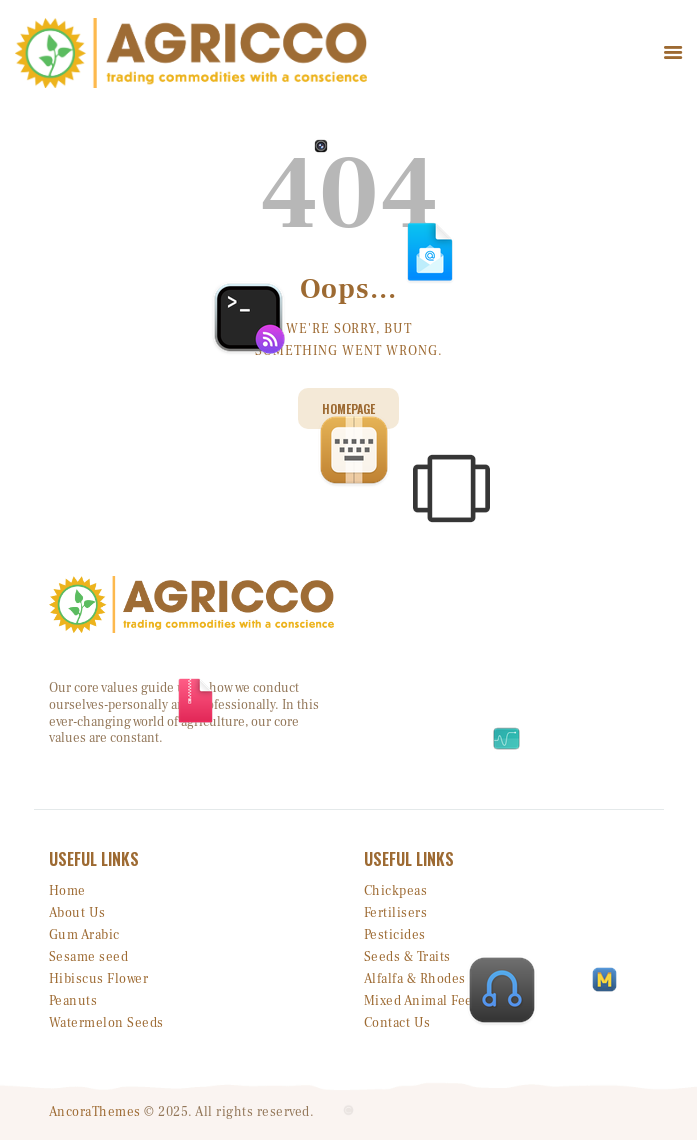  Describe the element at coordinates (354, 451) in the screenshot. I see `input source or keyboard layout settings file` at that location.